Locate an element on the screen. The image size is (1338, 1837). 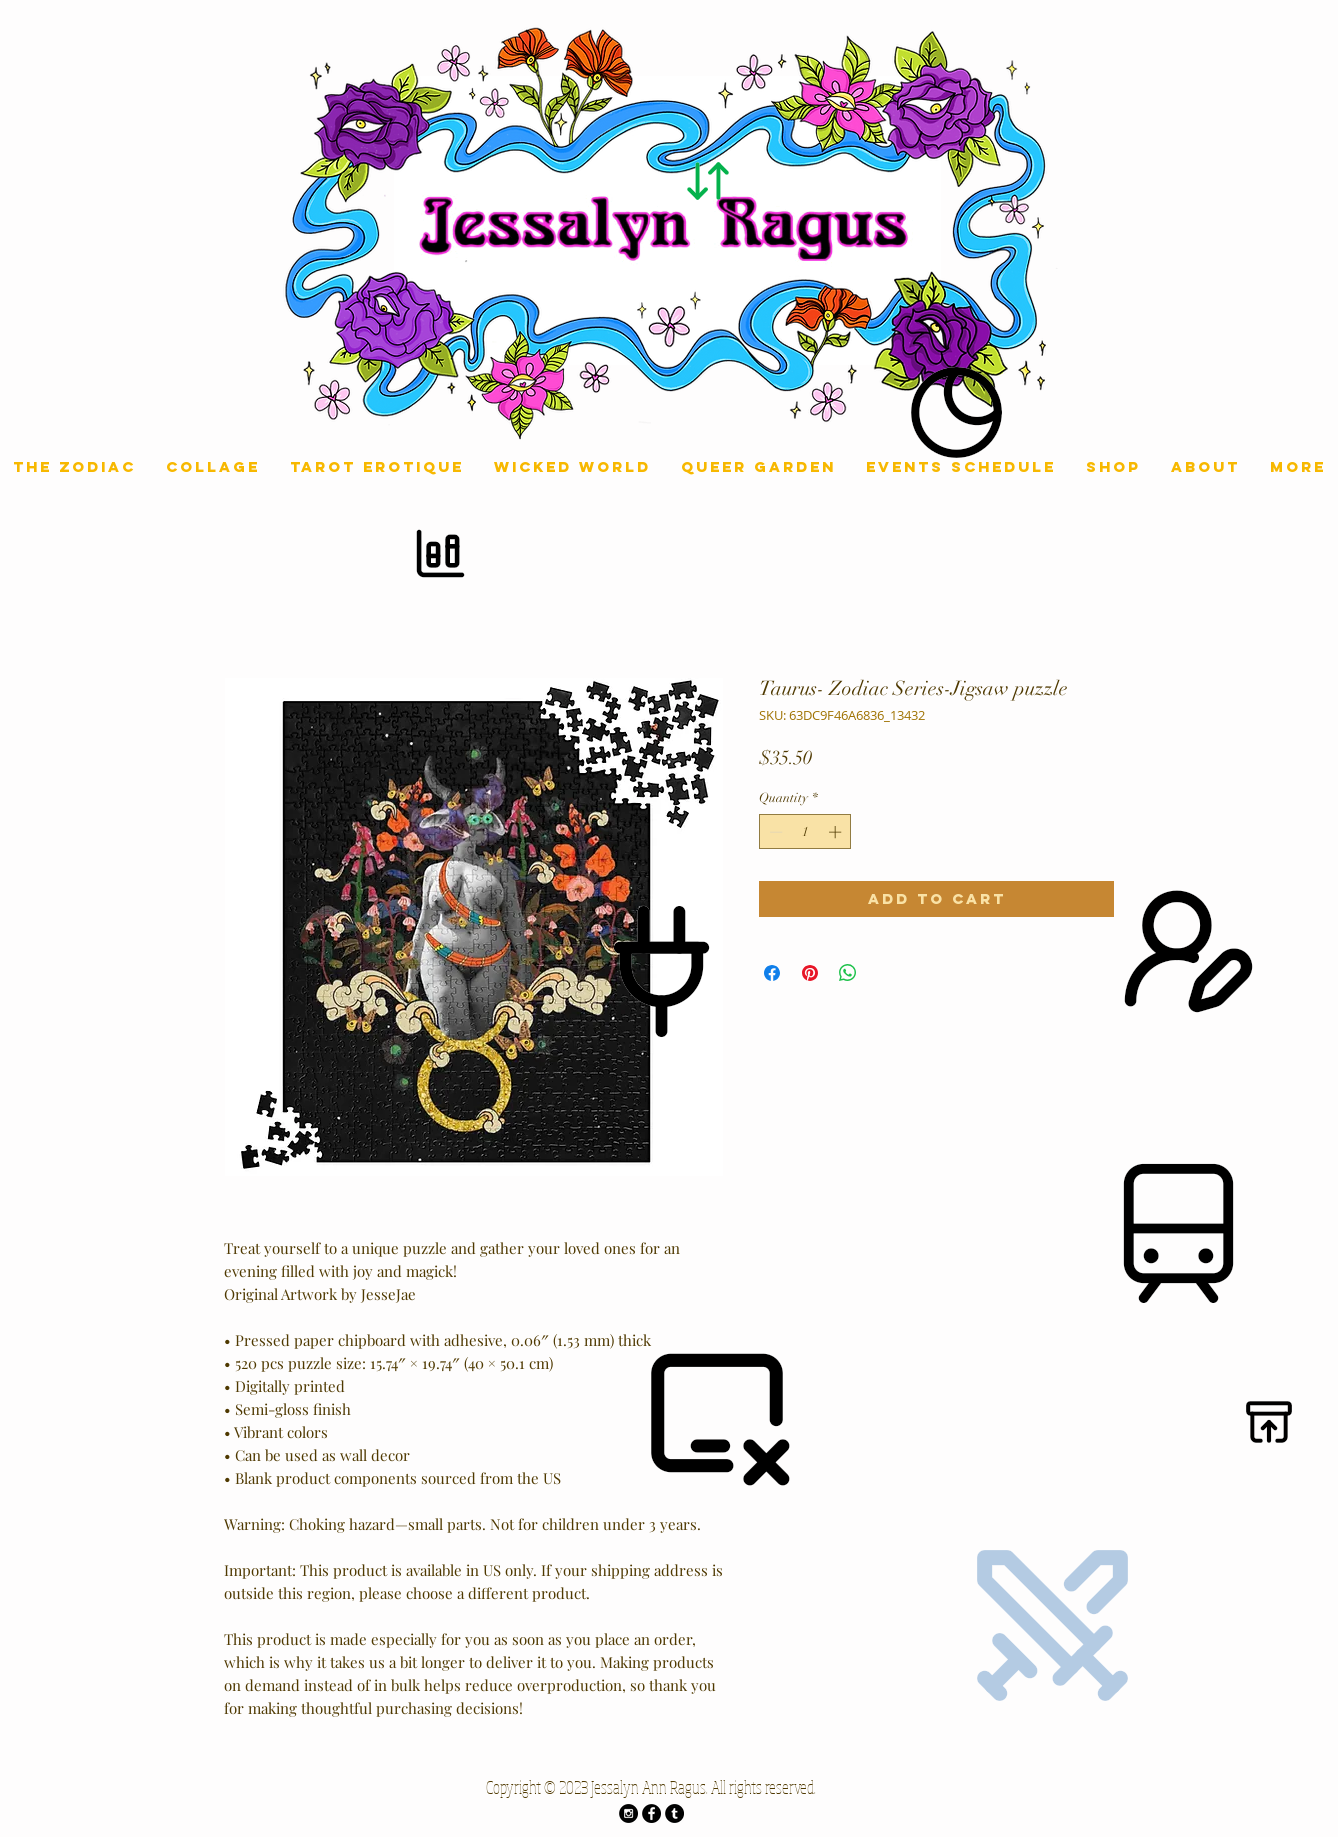
initiate battle or combat mode is located at coordinates (1052, 1625).